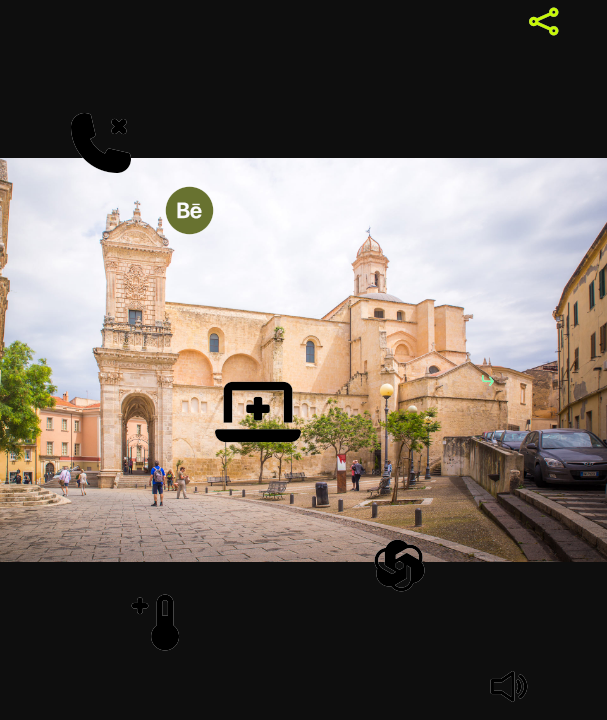  Describe the element at coordinates (508, 686) in the screenshot. I see `increase or unmute audio volume` at that location.